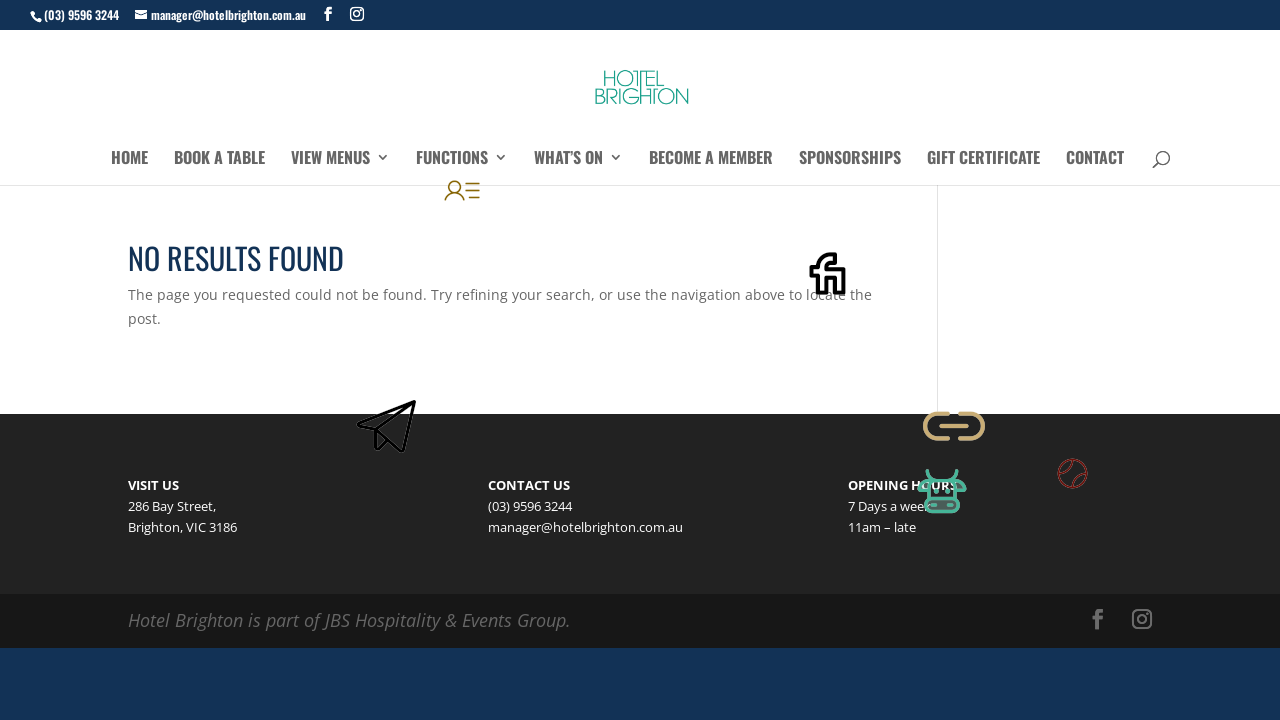  I want to click on browse farm or agricultural content, so click(942, 492).